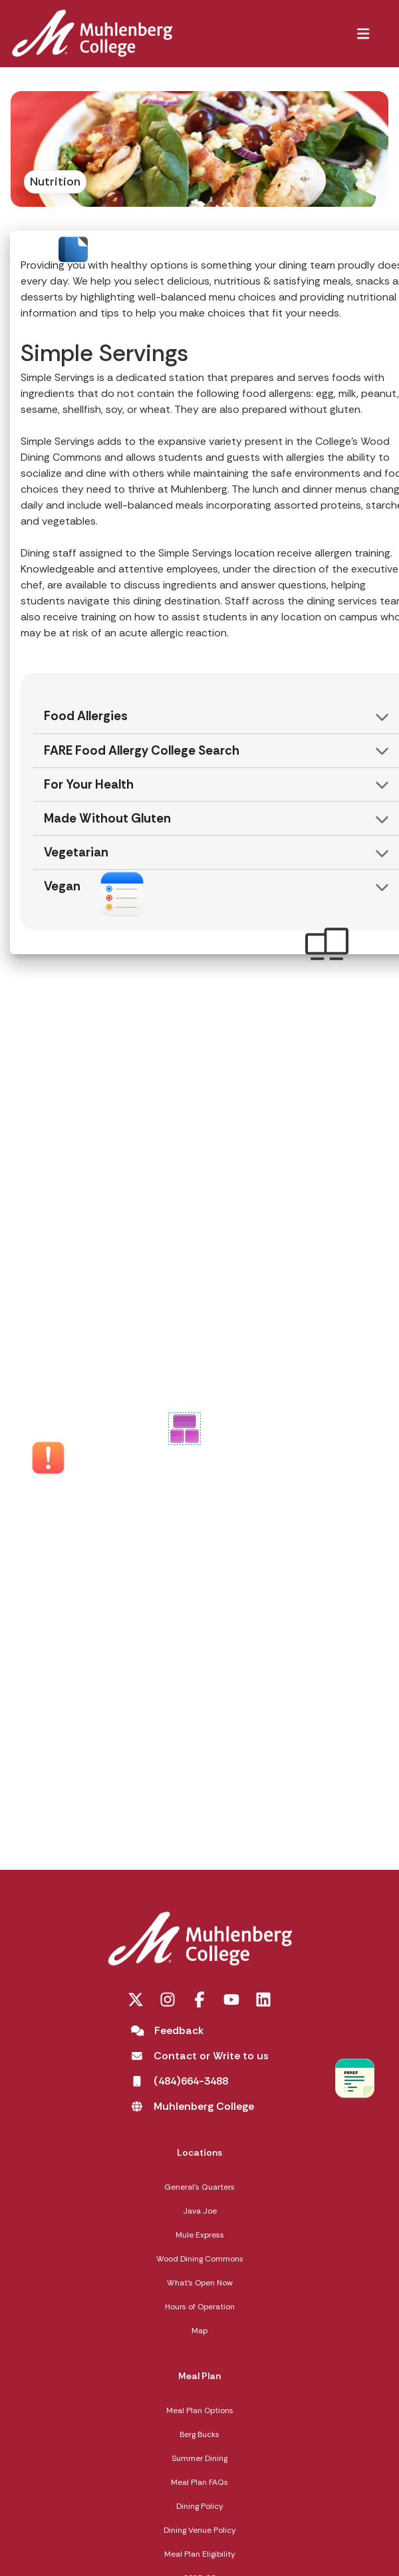 The image size is (399, 2576). Describe the element at coordinates (184, 1428) in the screenshot. I see `select all items in the current view` at that location.